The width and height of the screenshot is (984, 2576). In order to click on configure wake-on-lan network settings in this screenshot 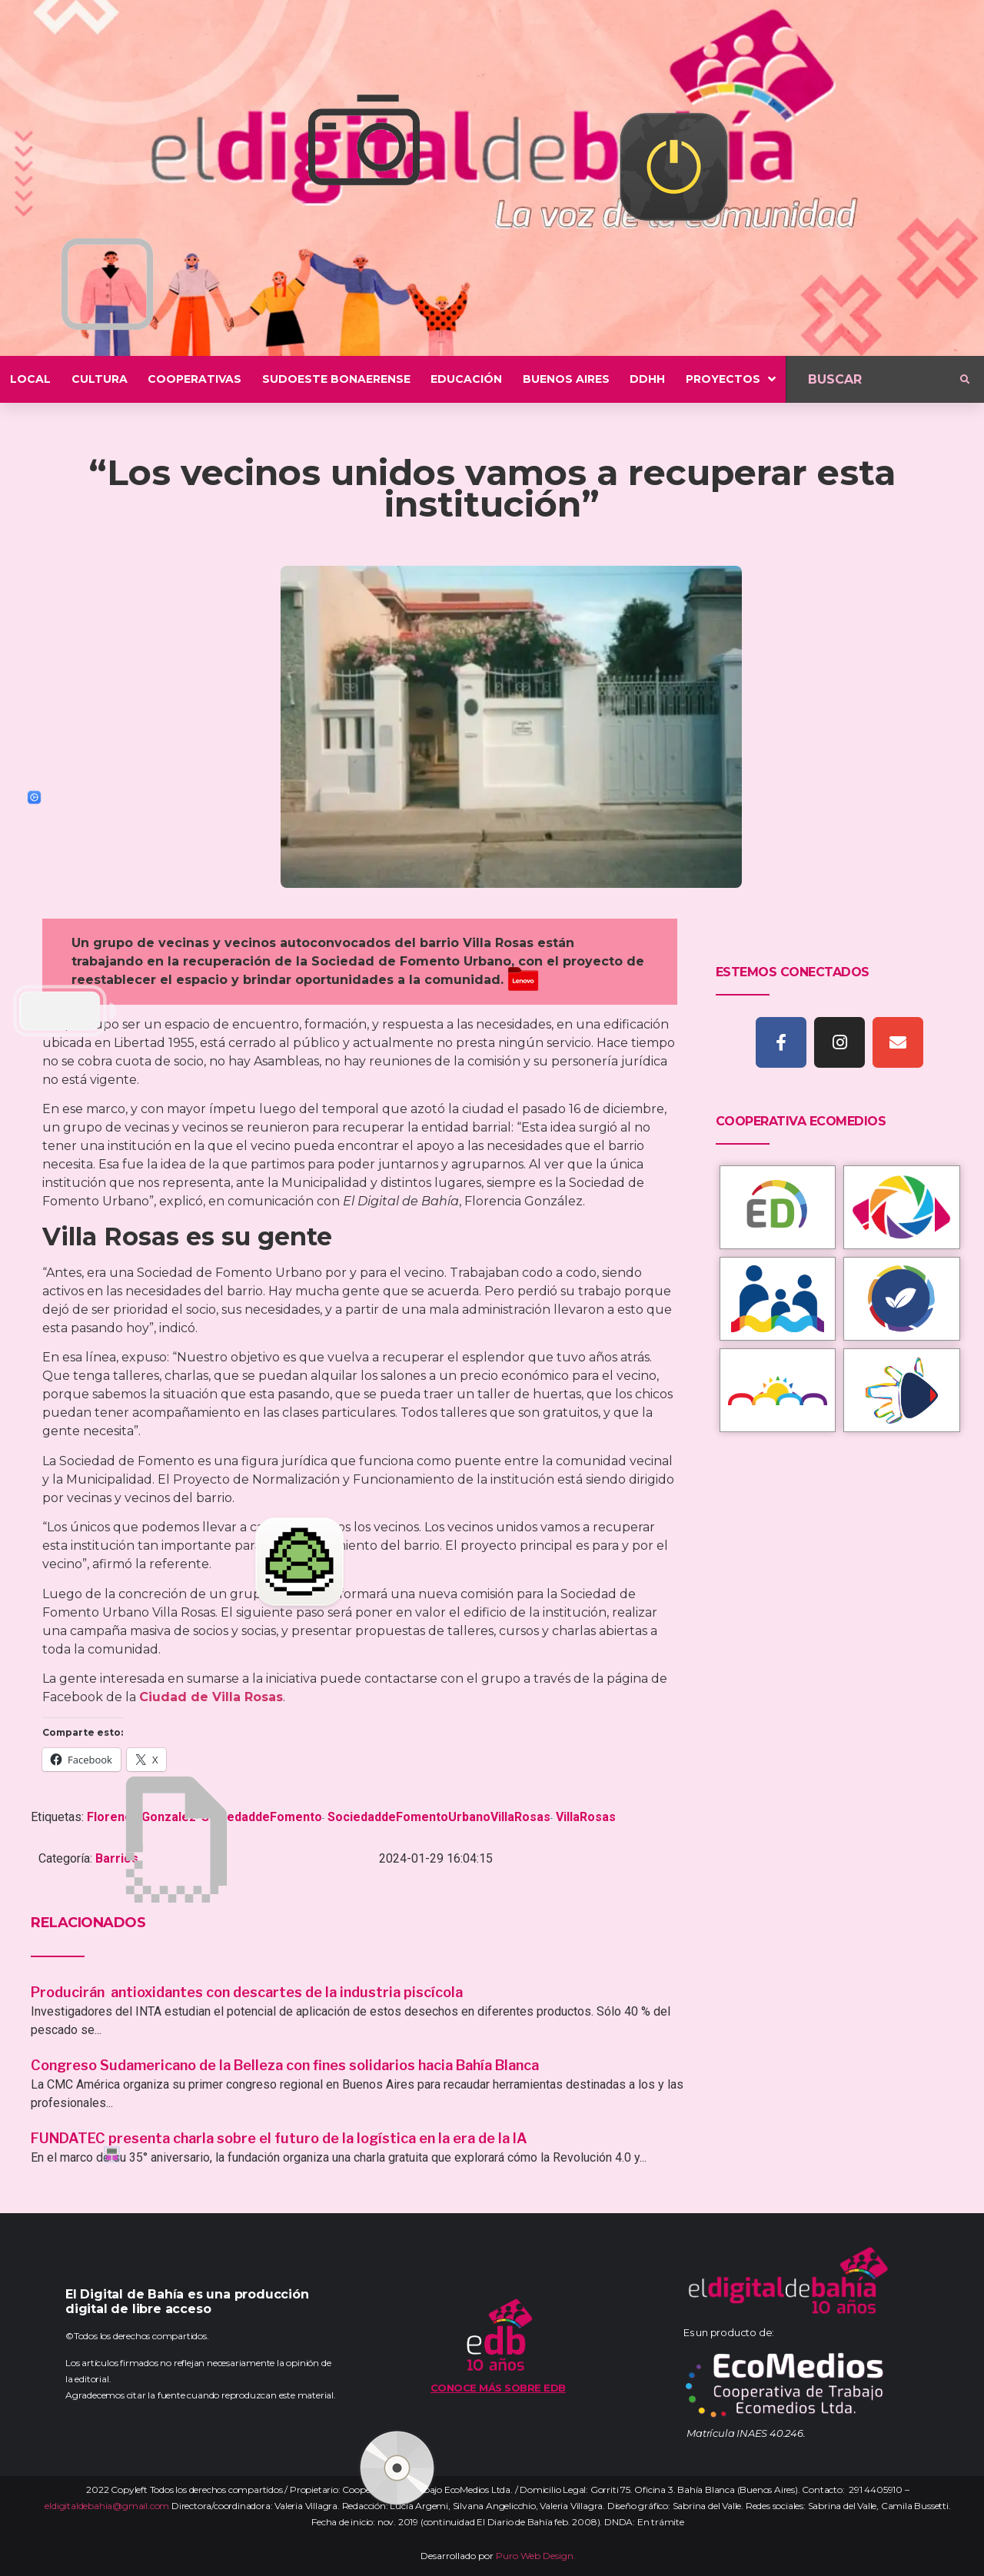, I will do `click(673, 168)`.